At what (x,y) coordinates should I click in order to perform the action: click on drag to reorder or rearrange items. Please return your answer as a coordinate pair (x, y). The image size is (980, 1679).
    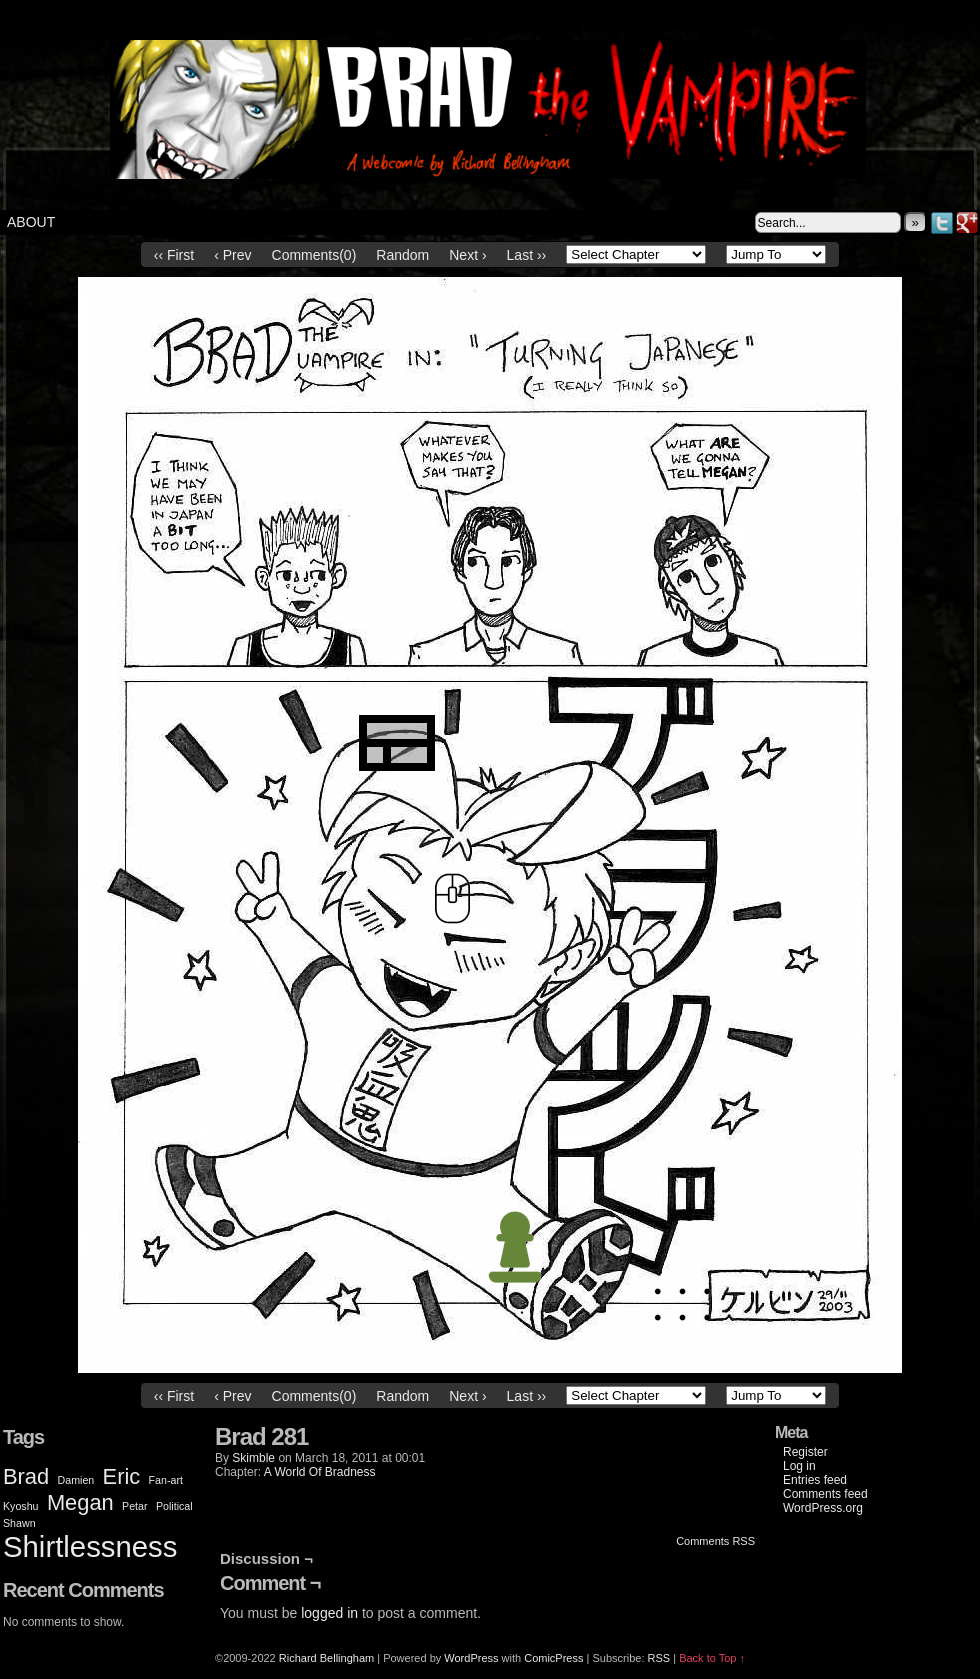
    Looking at the image, I should click on (682, 1304).